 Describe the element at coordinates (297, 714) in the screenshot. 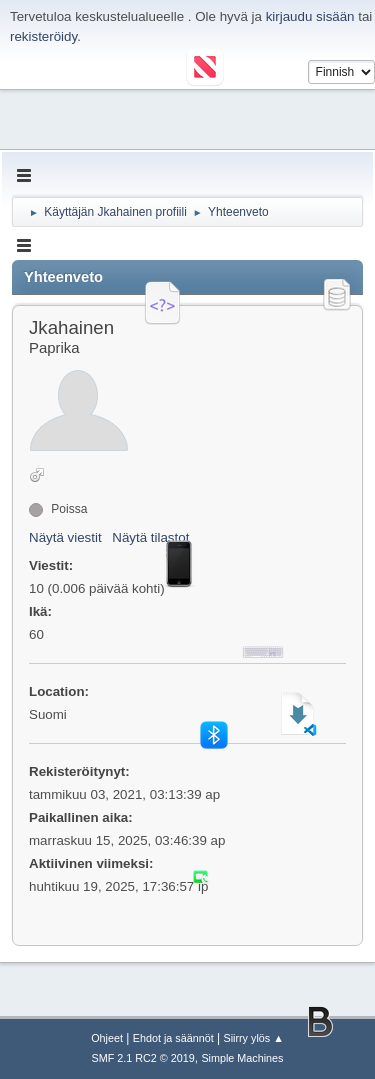

I see `open or preview a markdown file` at that location.